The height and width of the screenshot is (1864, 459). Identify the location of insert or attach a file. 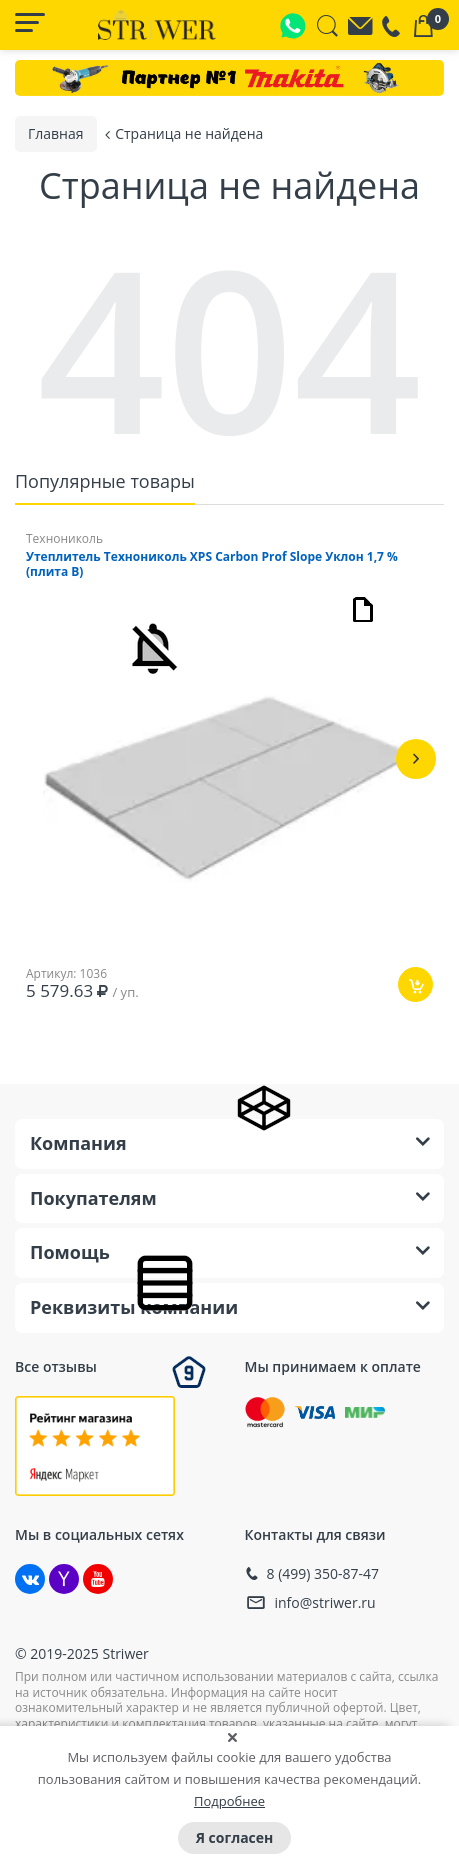
(363, 610).